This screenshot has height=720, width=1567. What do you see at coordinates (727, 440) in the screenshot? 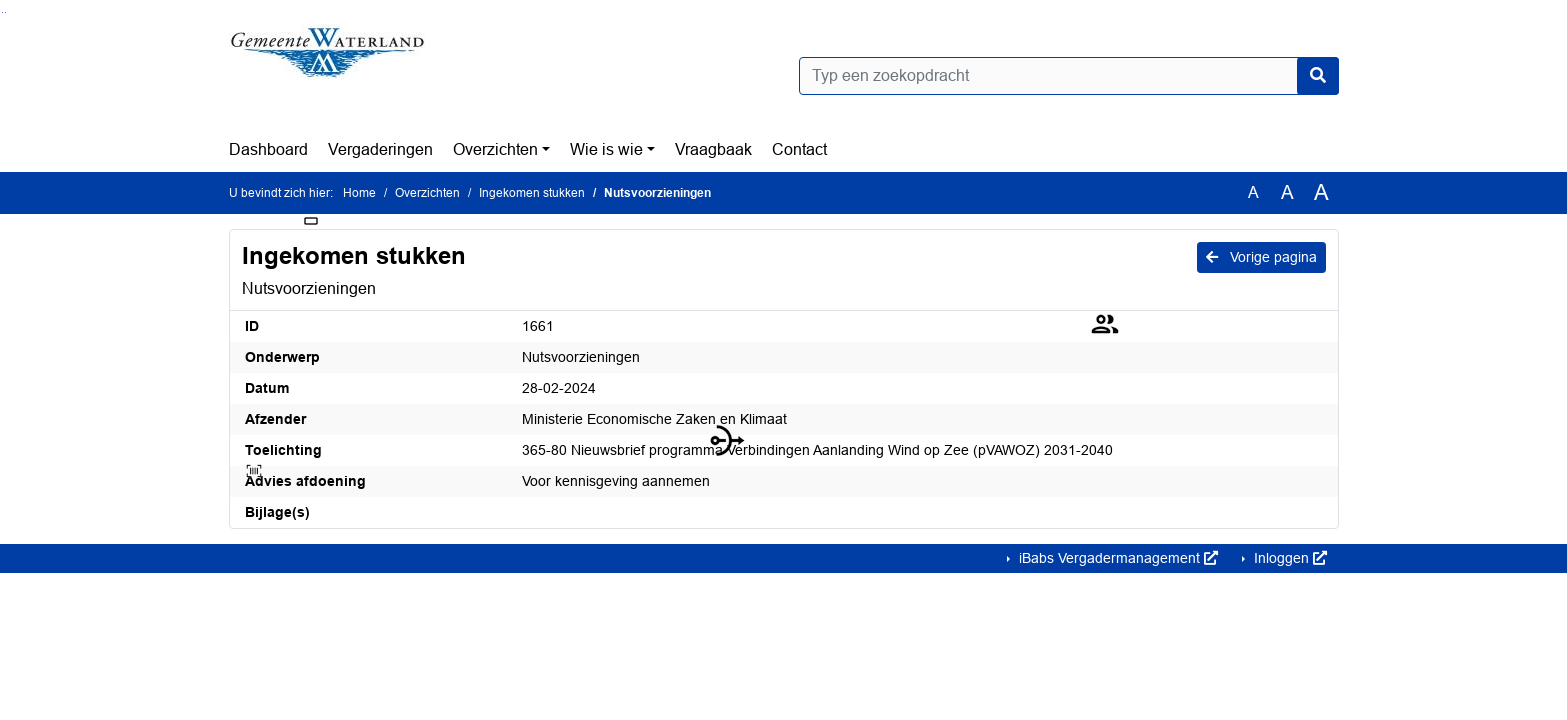
I see `configure network address translation settings` at bounding box center [727, 440].